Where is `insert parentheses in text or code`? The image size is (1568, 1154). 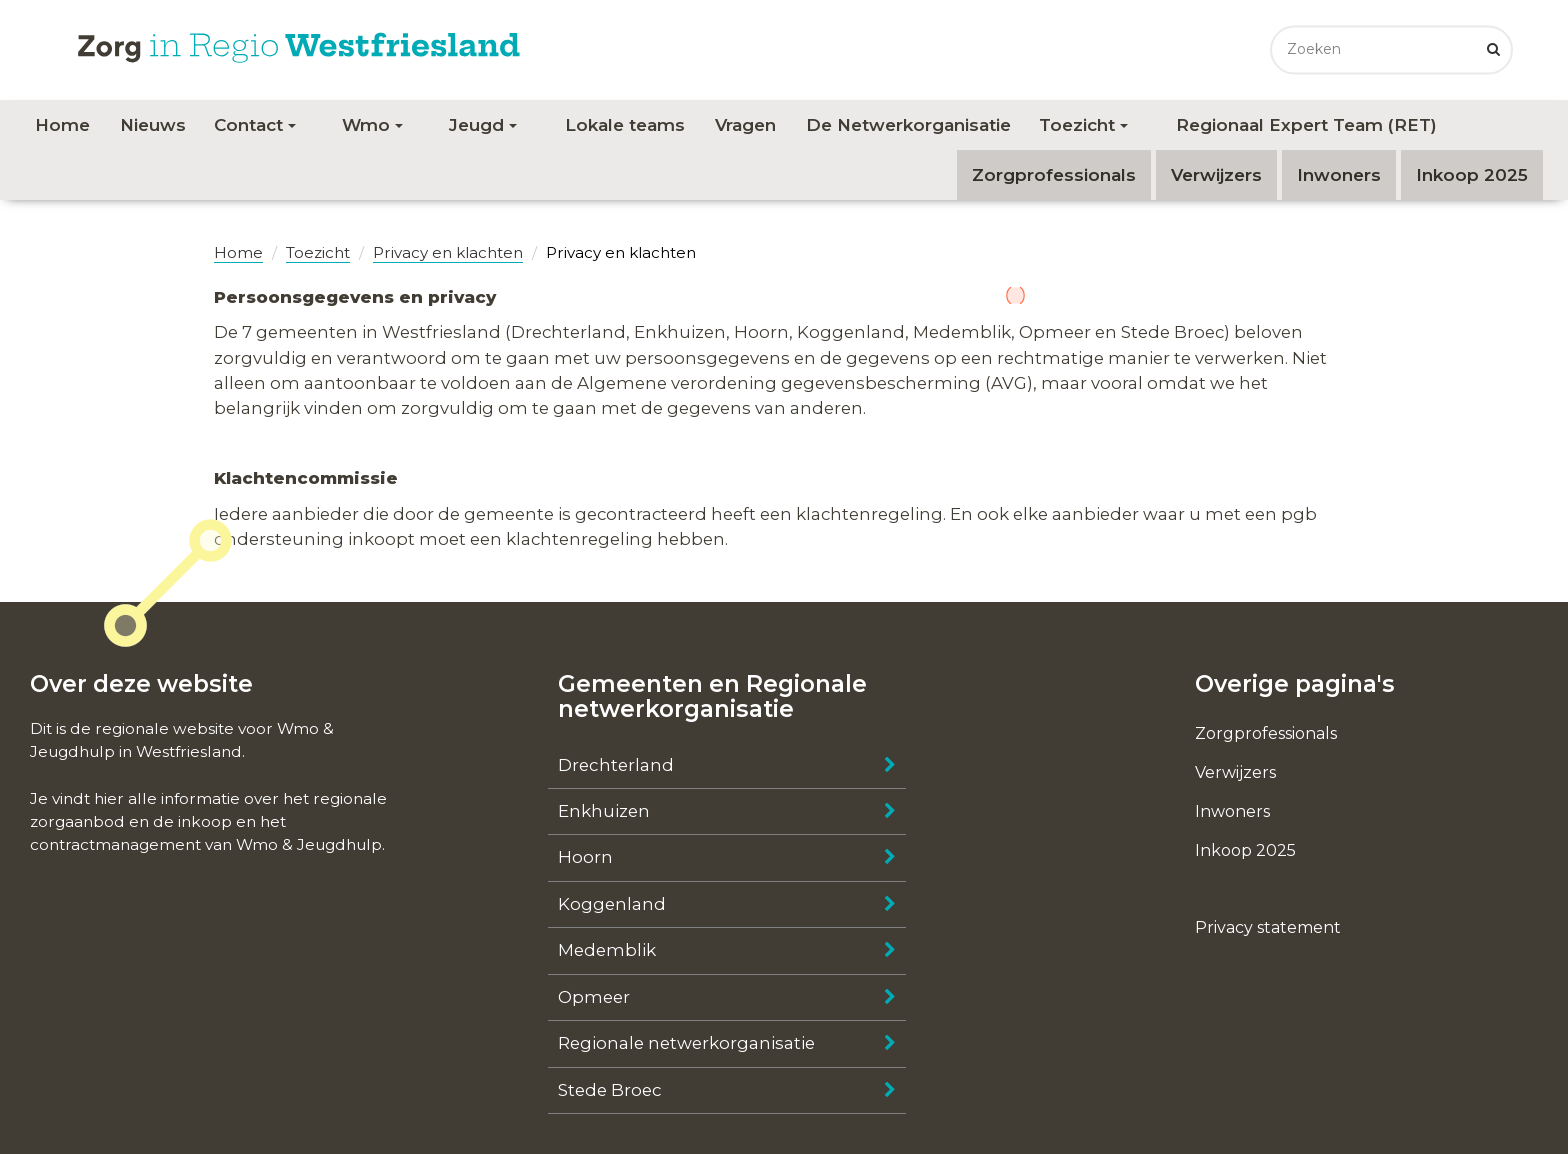 insert parentheses in text or code is located at coordinates (1015, 295).